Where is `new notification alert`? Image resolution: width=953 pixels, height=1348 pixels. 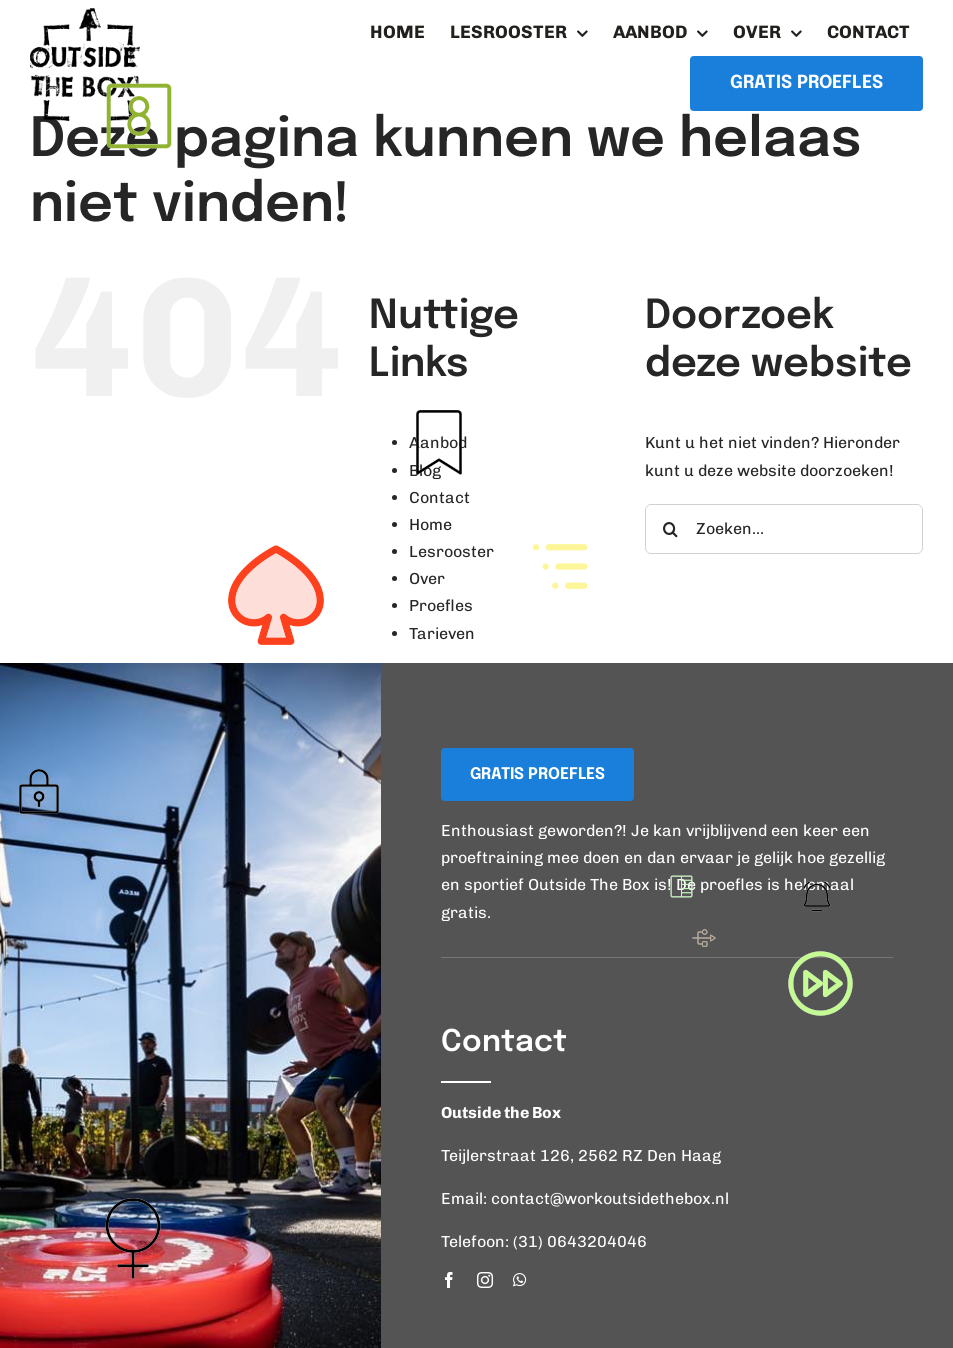 new notification alert is located at coordinates (817, 897).